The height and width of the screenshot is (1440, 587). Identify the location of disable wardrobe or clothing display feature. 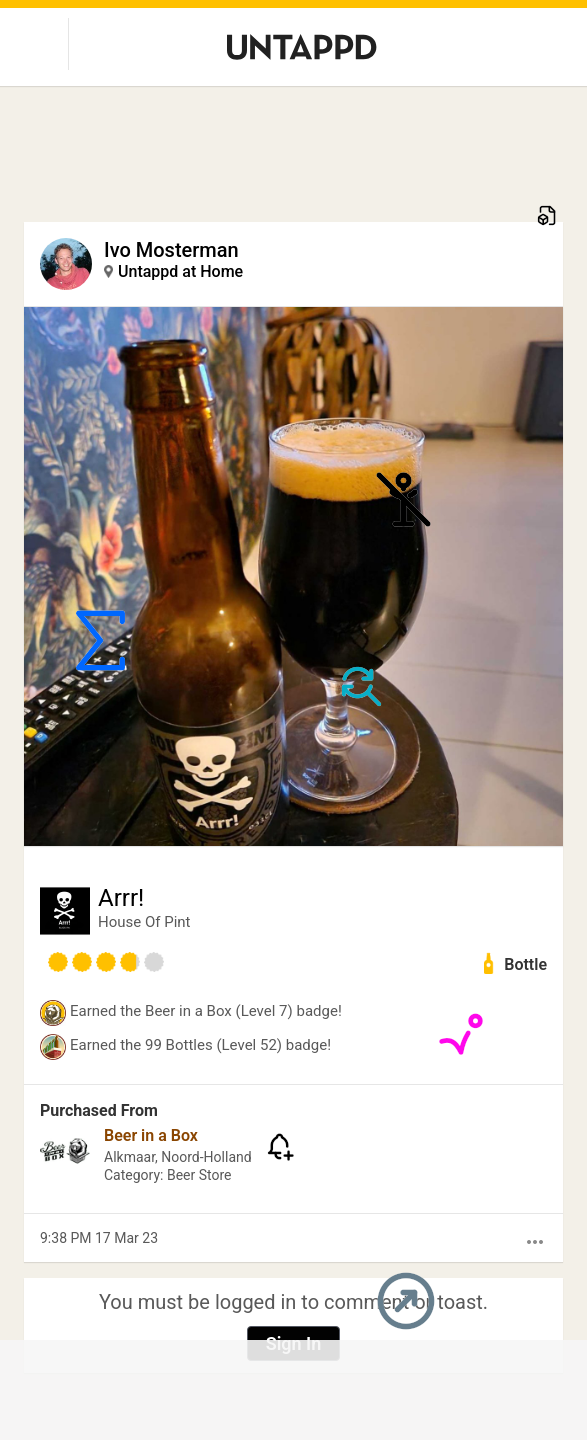
(403, 499).